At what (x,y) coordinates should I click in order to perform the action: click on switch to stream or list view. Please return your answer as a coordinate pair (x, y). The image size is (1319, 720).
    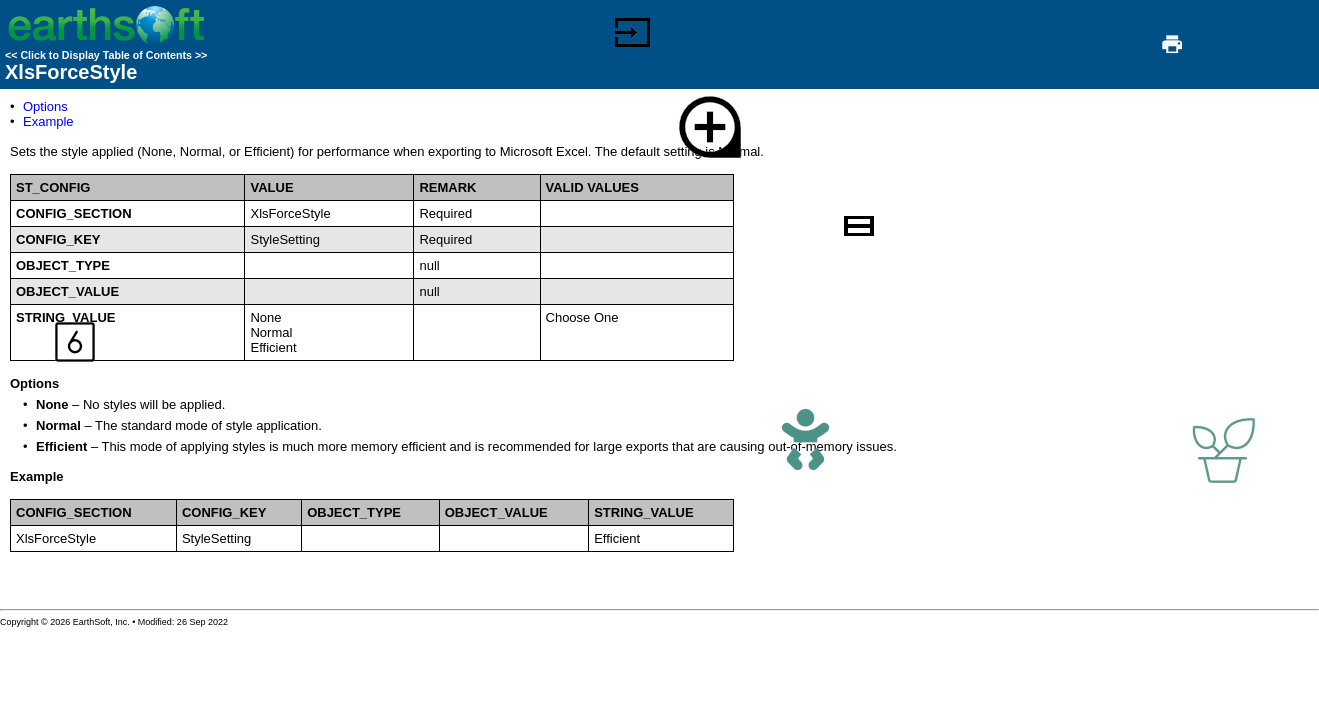
    Looking at the image, I should click on (858, 226).